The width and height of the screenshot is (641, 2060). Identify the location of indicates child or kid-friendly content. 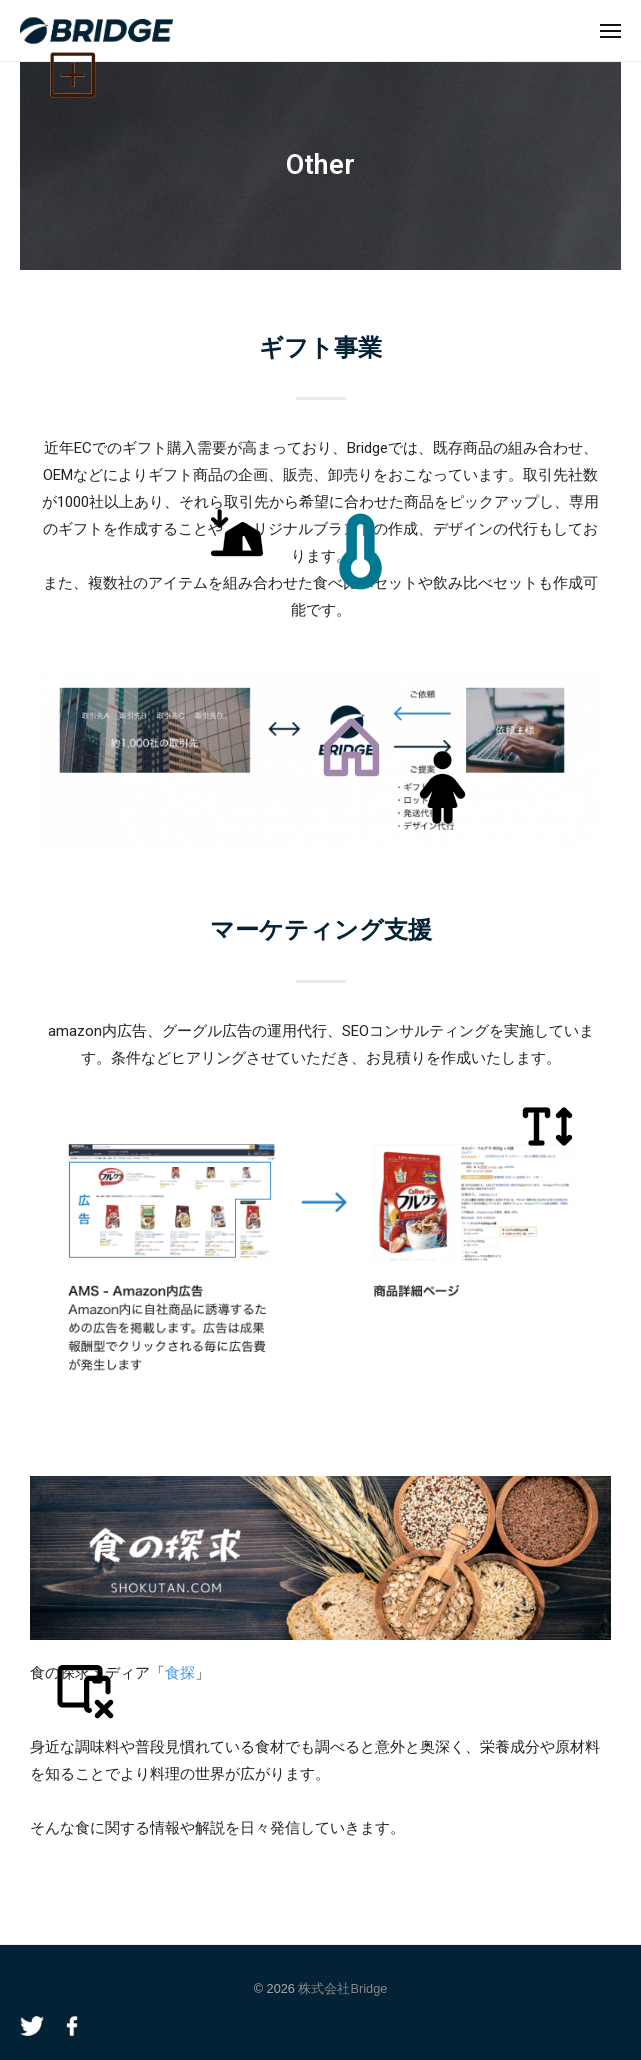
(442, 787).